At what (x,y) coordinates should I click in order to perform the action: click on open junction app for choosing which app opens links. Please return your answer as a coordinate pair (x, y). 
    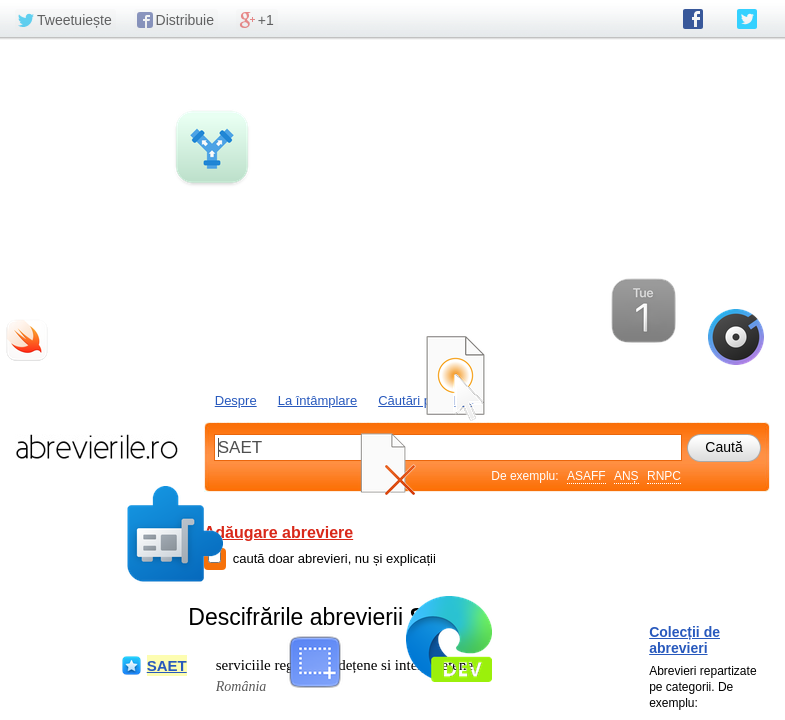
    Looking at the image, I should click on (212, 147).